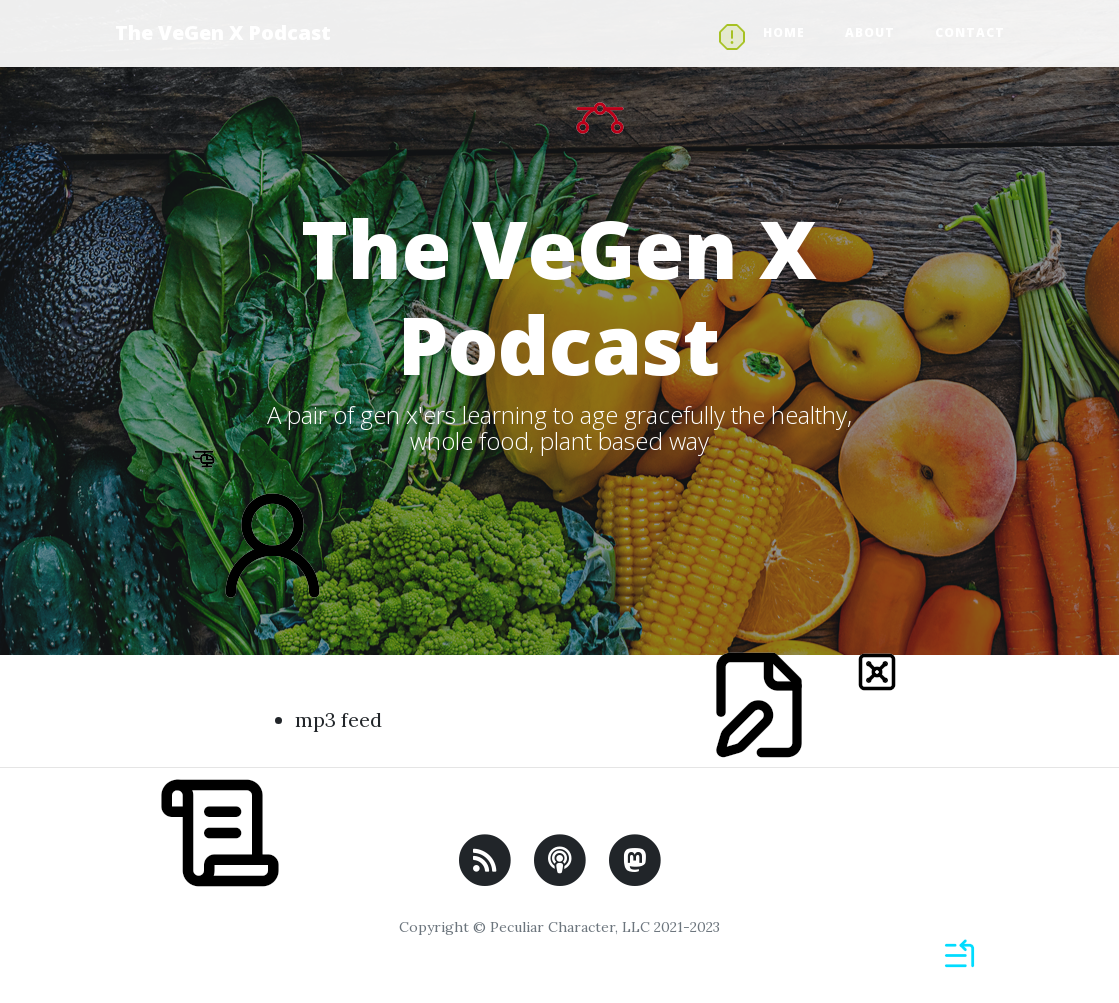 The image size is (1119, 1003). What do you see at coordinates (220, 833) in the screenshot?
I see `view document or manuscript` at bounding box center [220, 833].